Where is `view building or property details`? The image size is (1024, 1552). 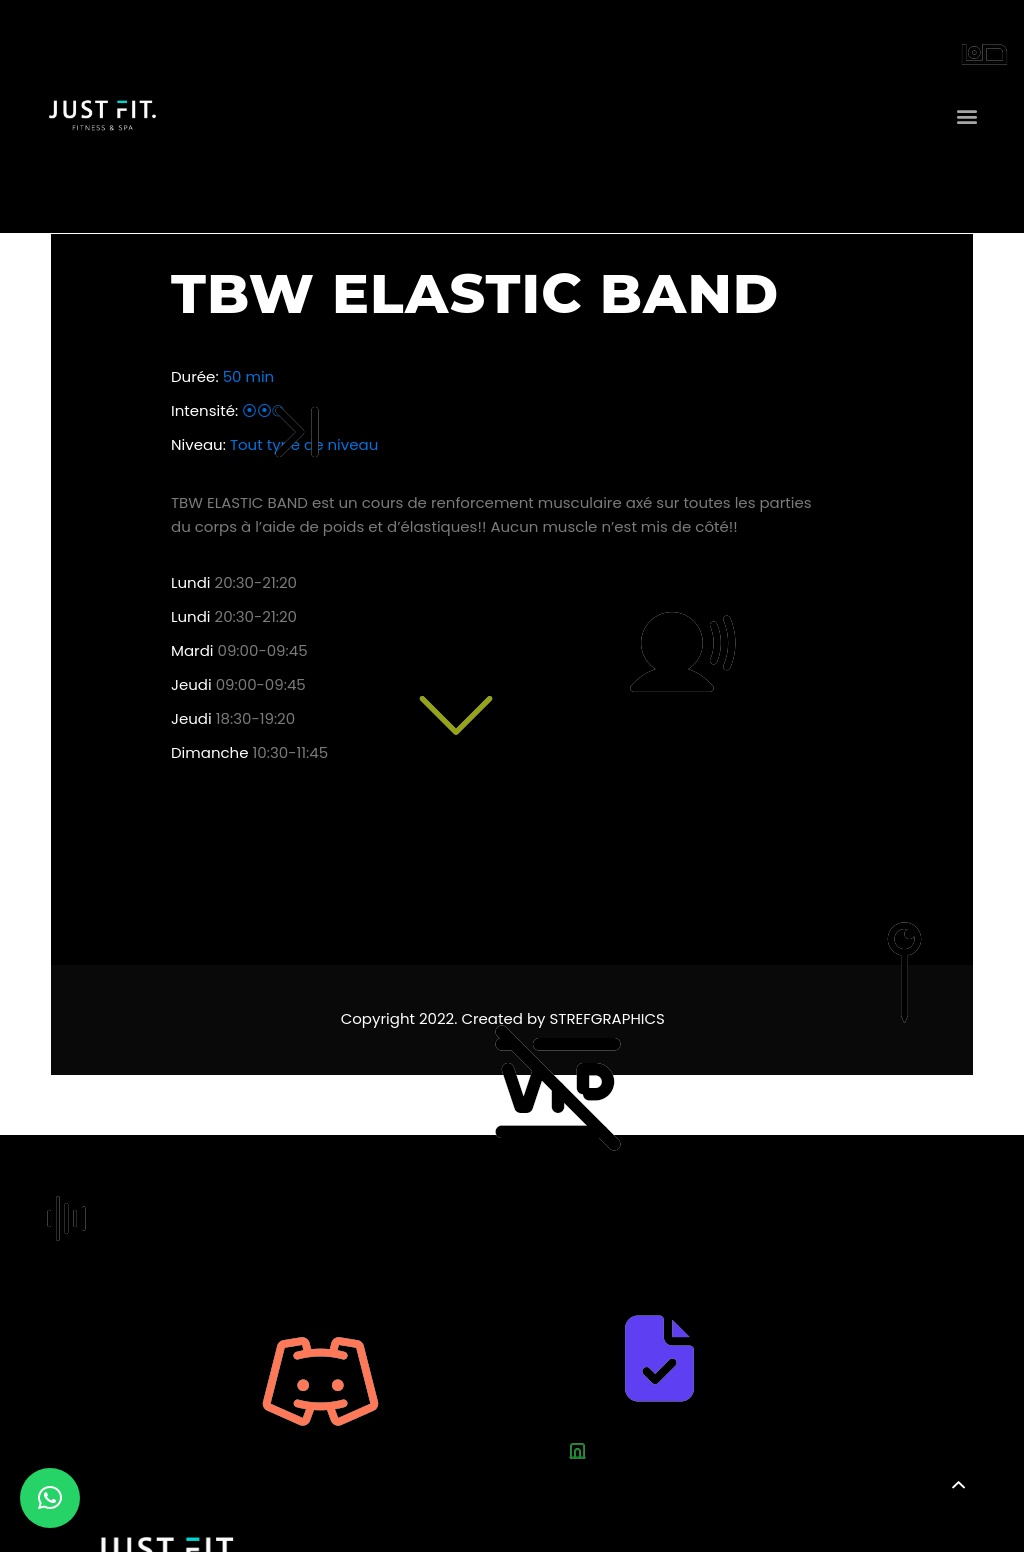 view building or property details is located at coordinates (577, 1450).